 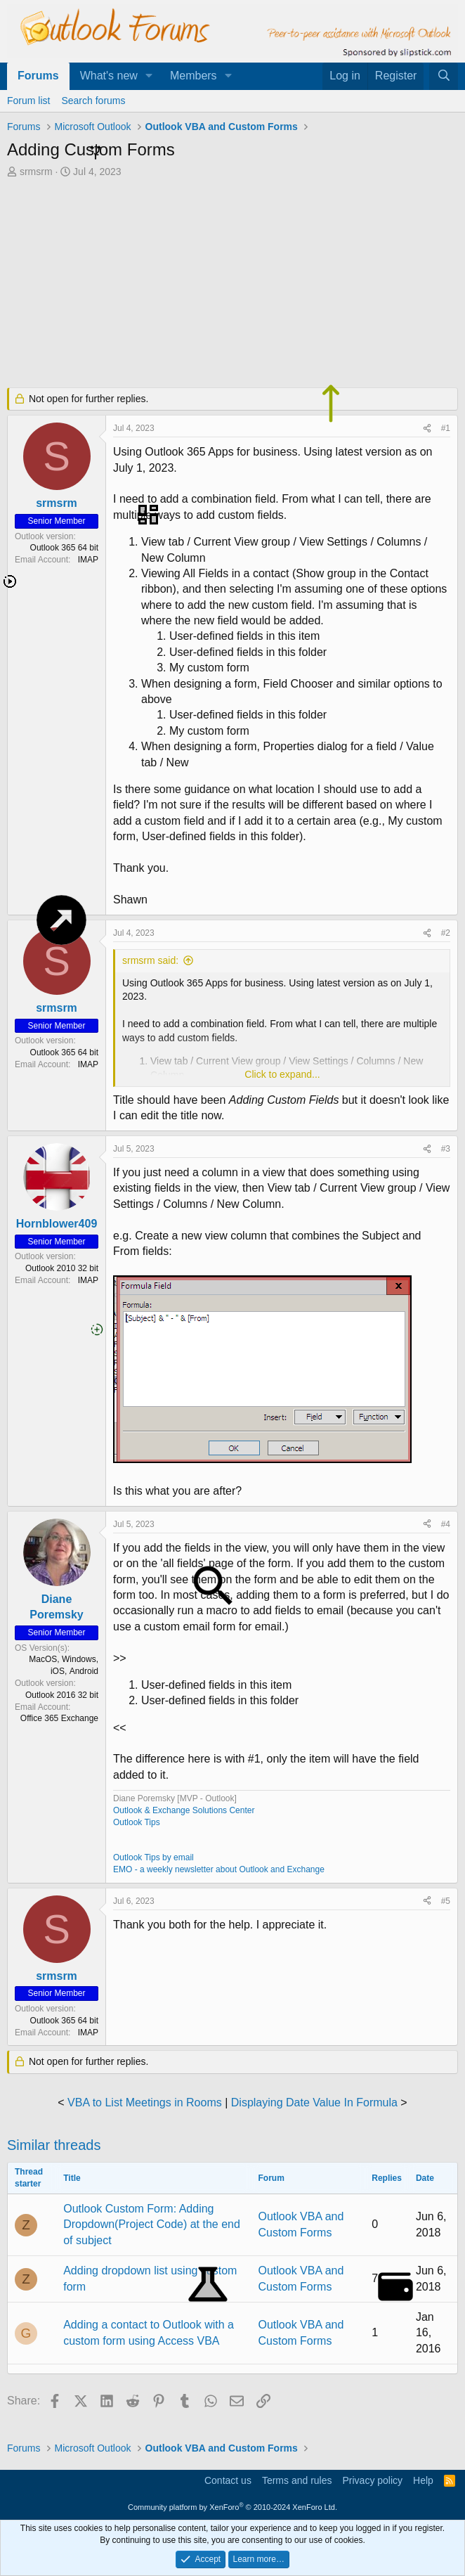 What do you see at coordinates (96, 153) in the screenshot?
I see `view alternative routes` at bounding box center [96, 153].